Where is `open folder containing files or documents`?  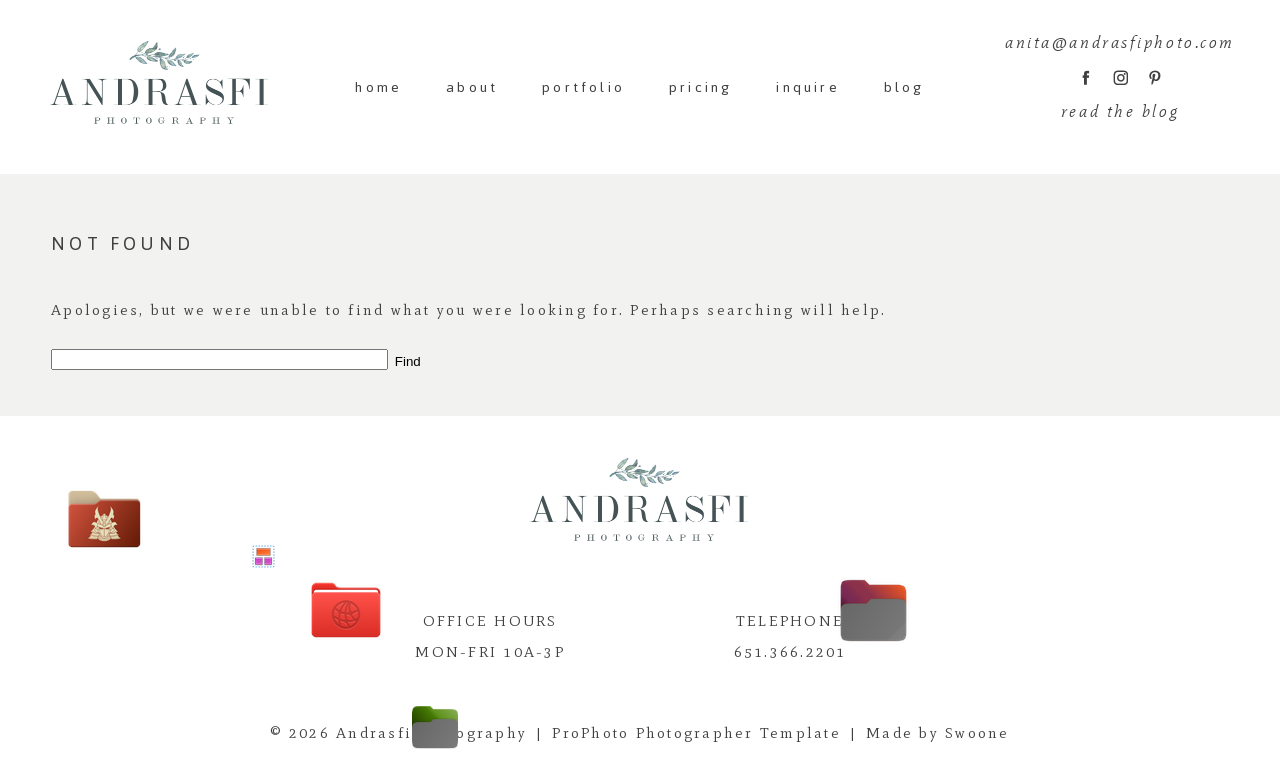 open folder containing files or documents is located at coordinates (873, 610).